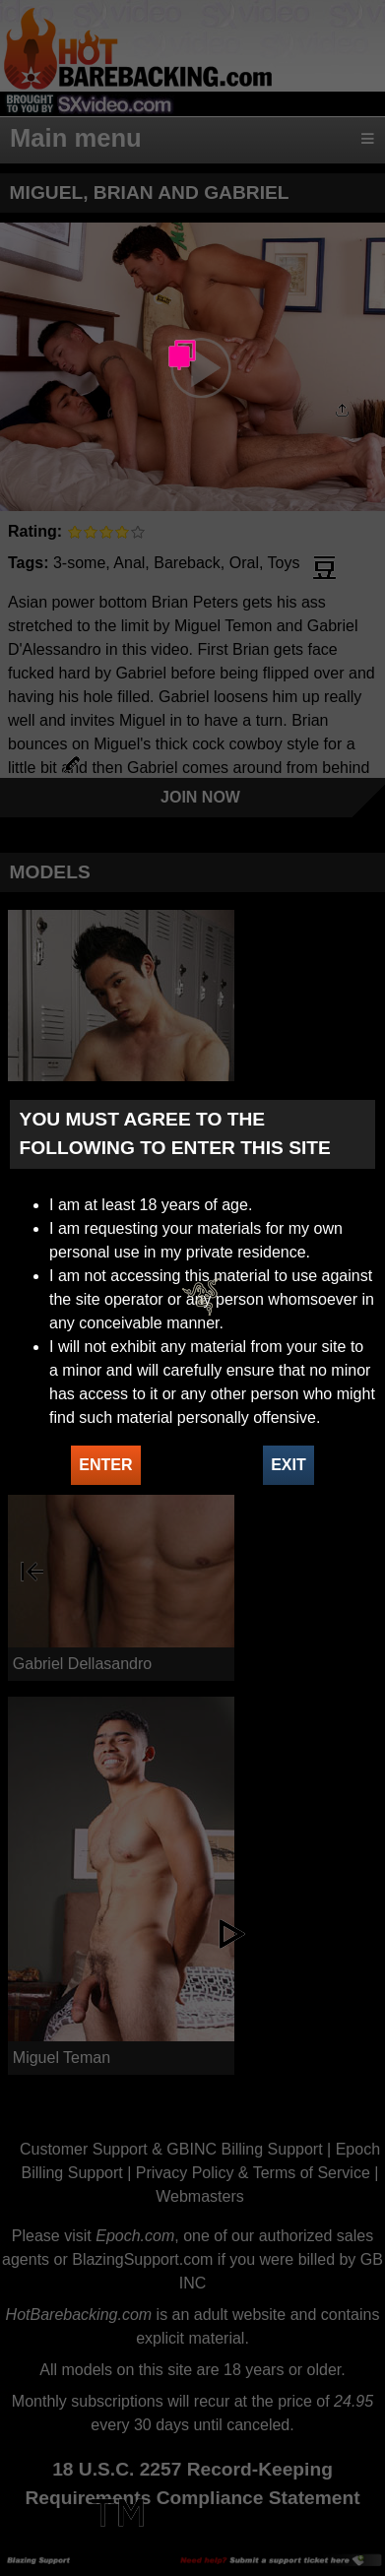 Image resolution: width=385 pixels, height=2576 pixels. What do you see at coordinates (32, 1572) in the screenshot?
I see `collapse panel to the left` at bounding box center [32, 1572].